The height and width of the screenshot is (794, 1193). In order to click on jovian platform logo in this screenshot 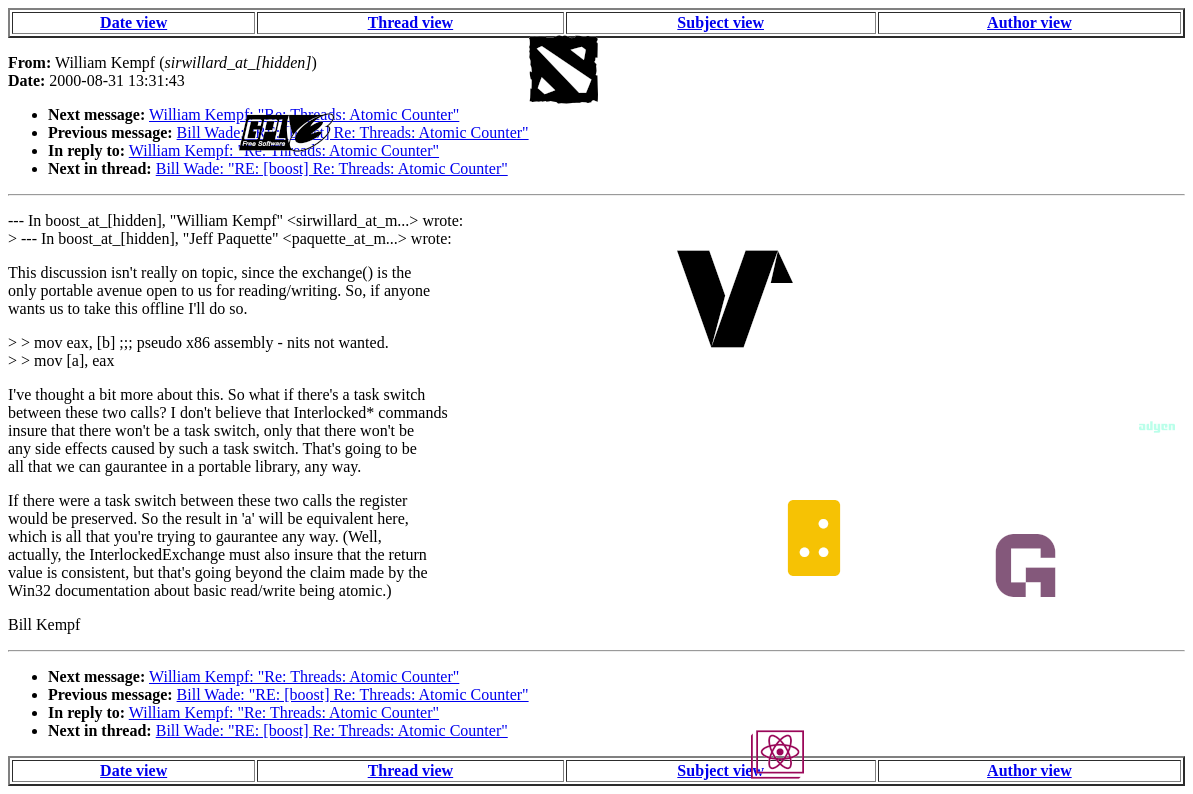, I will do `click(814, 538)`.